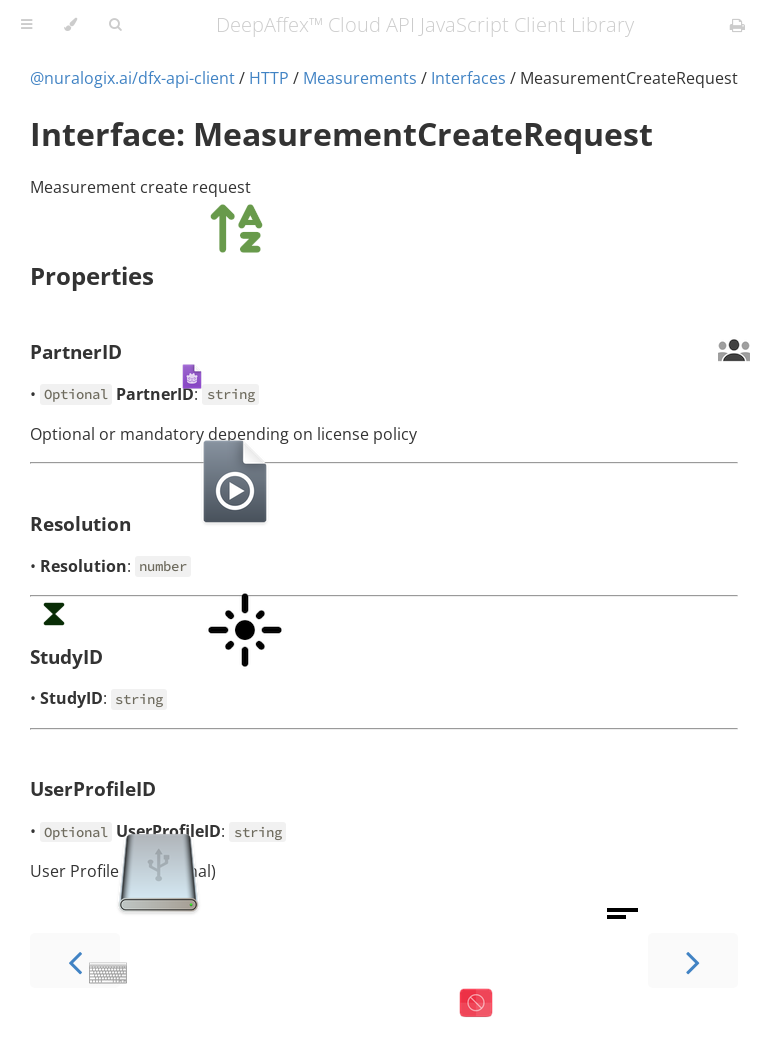 This screenshot has height=1038, width=768. I want to click on enter a short text response, so click(622, 913).